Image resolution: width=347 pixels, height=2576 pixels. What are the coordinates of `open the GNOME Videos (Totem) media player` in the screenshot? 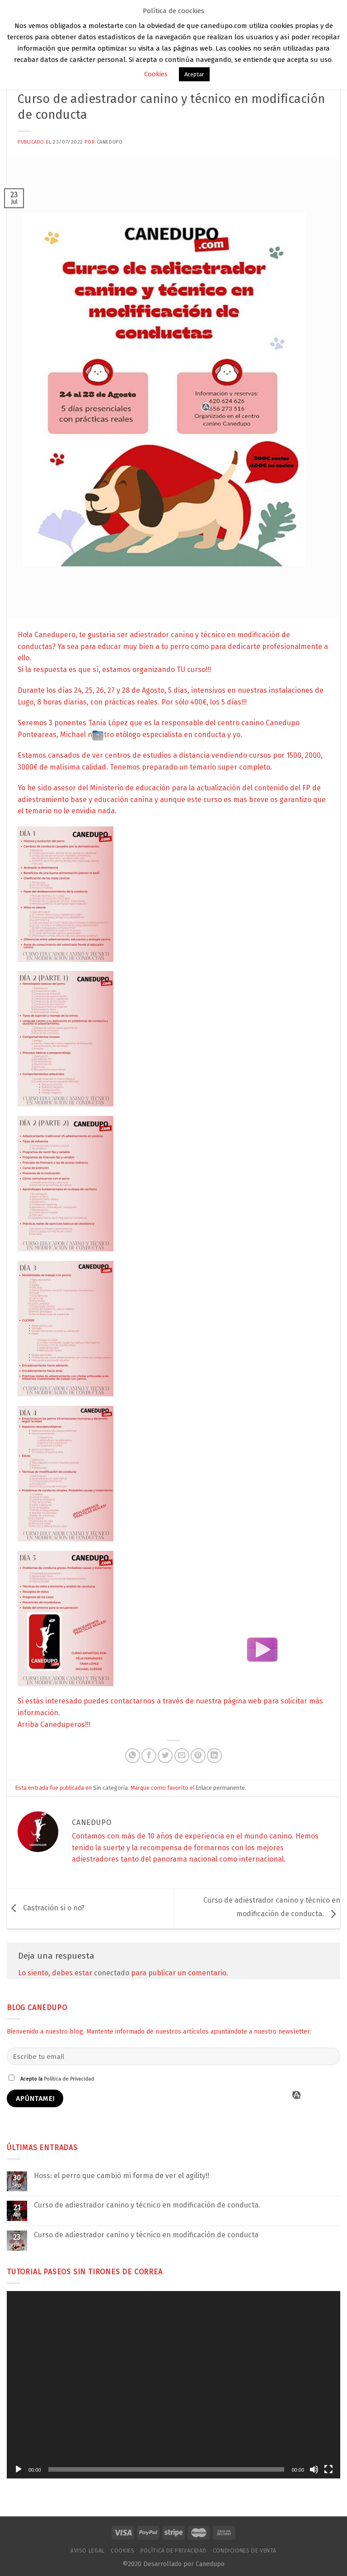 It's located at (262, 1649).